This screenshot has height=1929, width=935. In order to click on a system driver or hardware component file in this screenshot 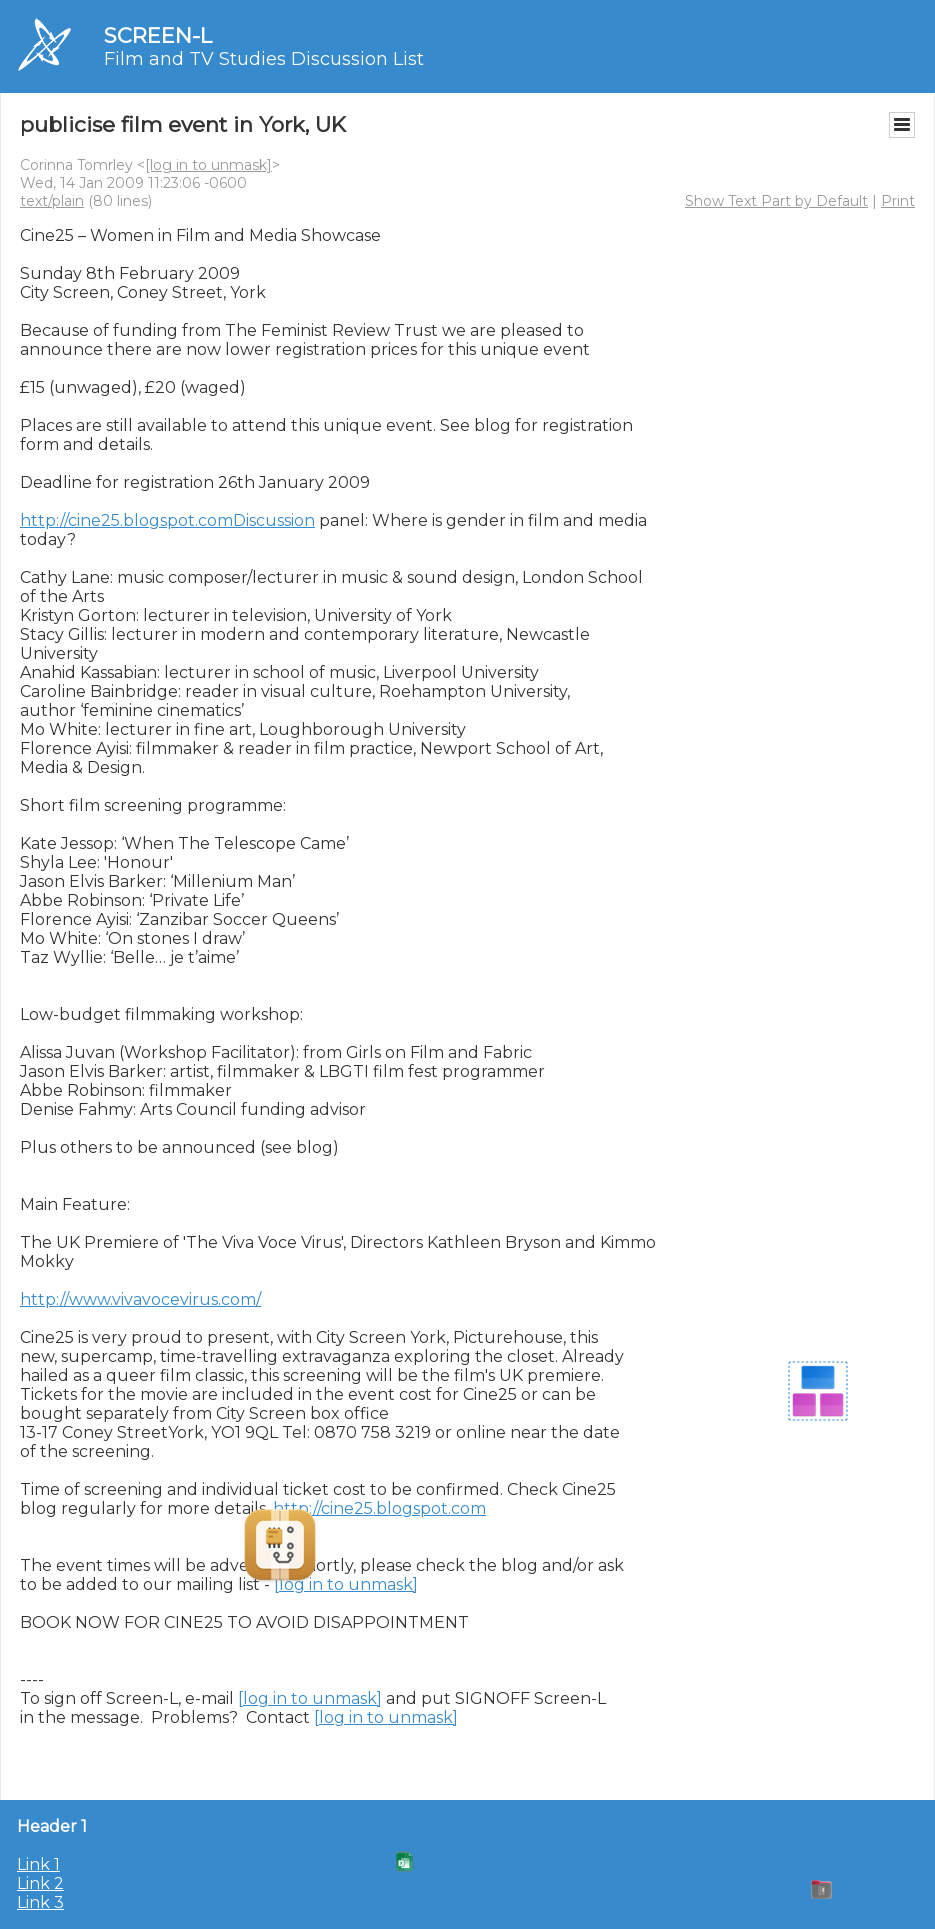, I will do `click(280, 1546)`.